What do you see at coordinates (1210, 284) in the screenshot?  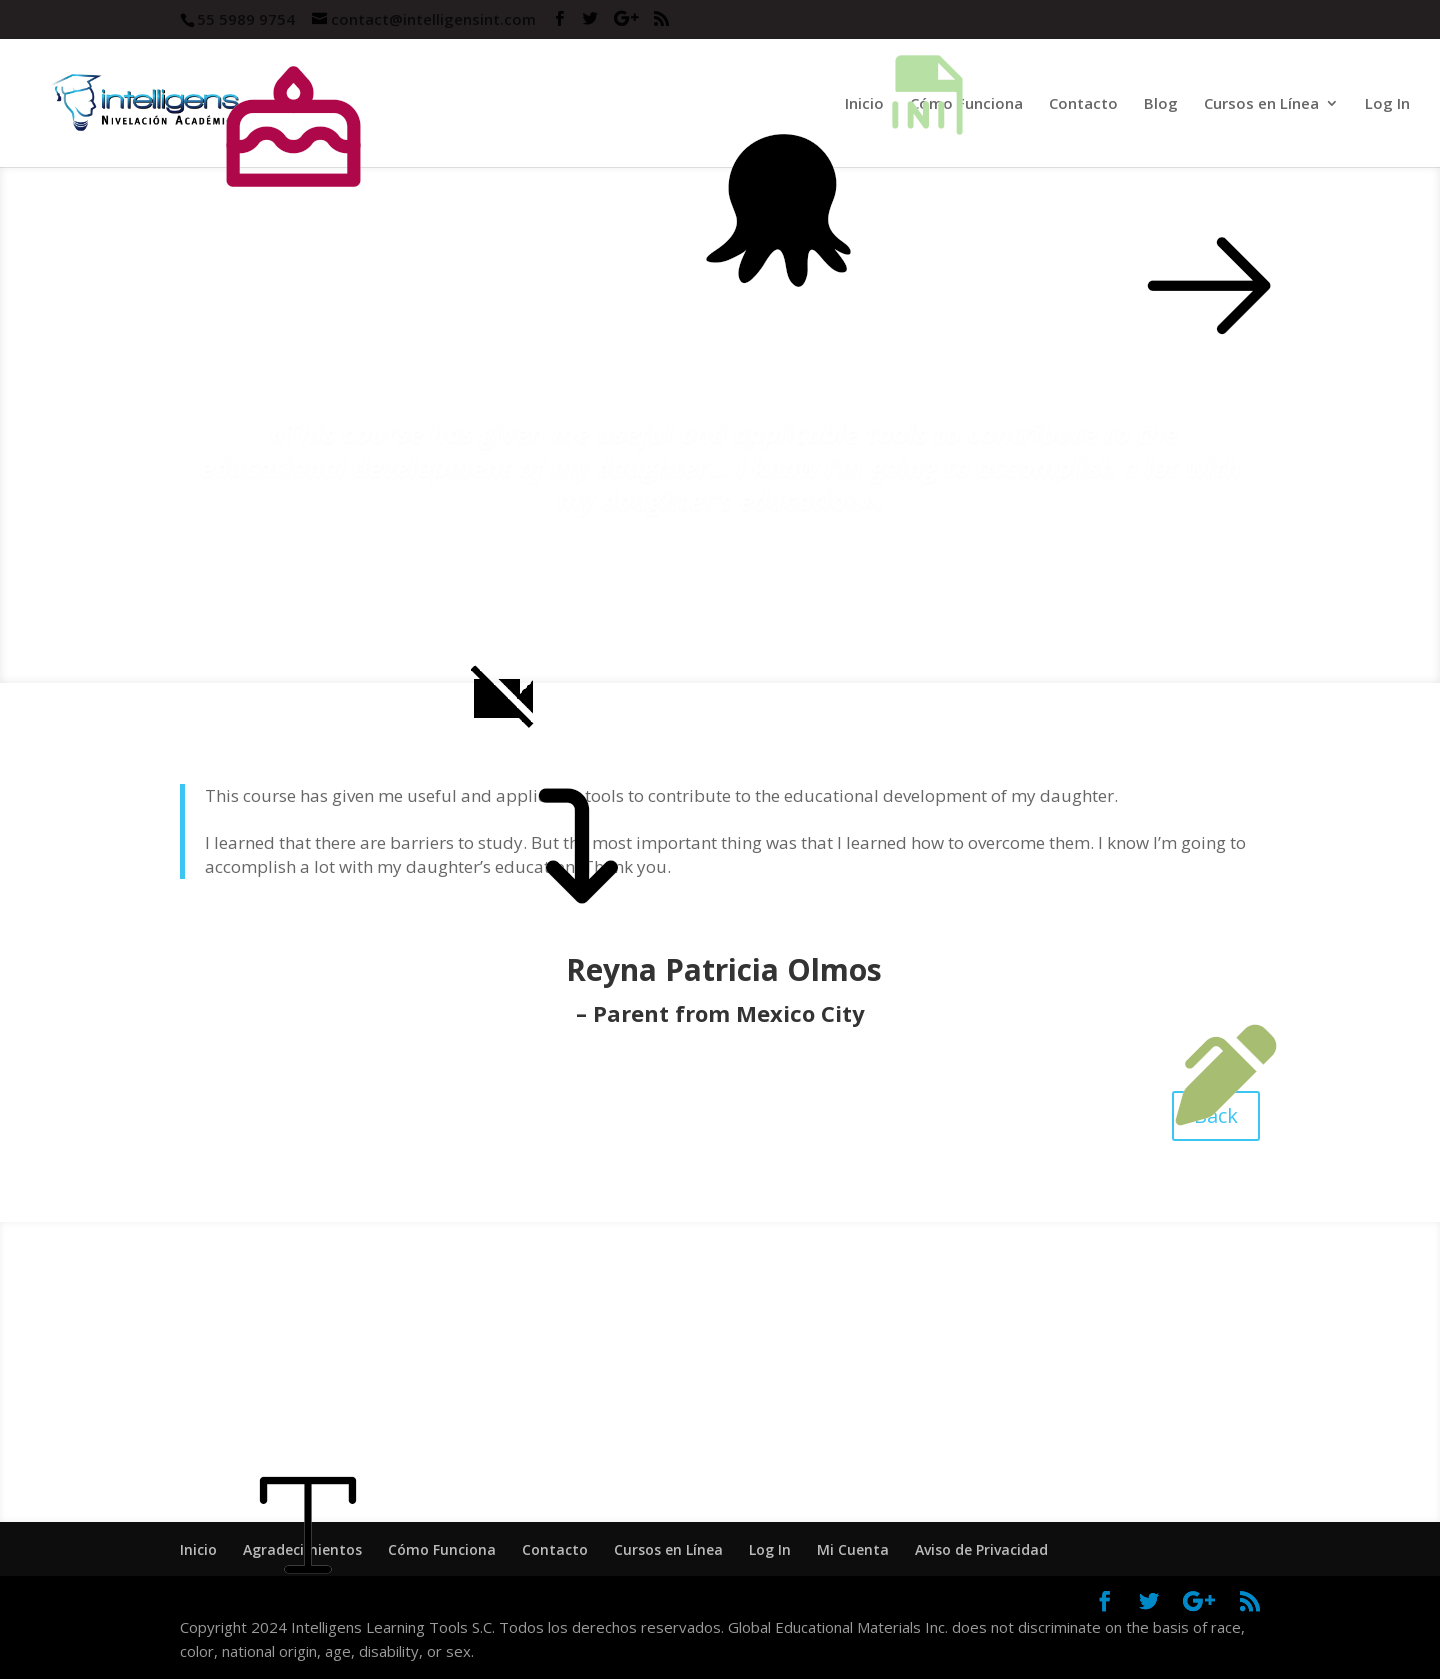 I see `navigate to the next item or page` at bounding box center [1210, 284].